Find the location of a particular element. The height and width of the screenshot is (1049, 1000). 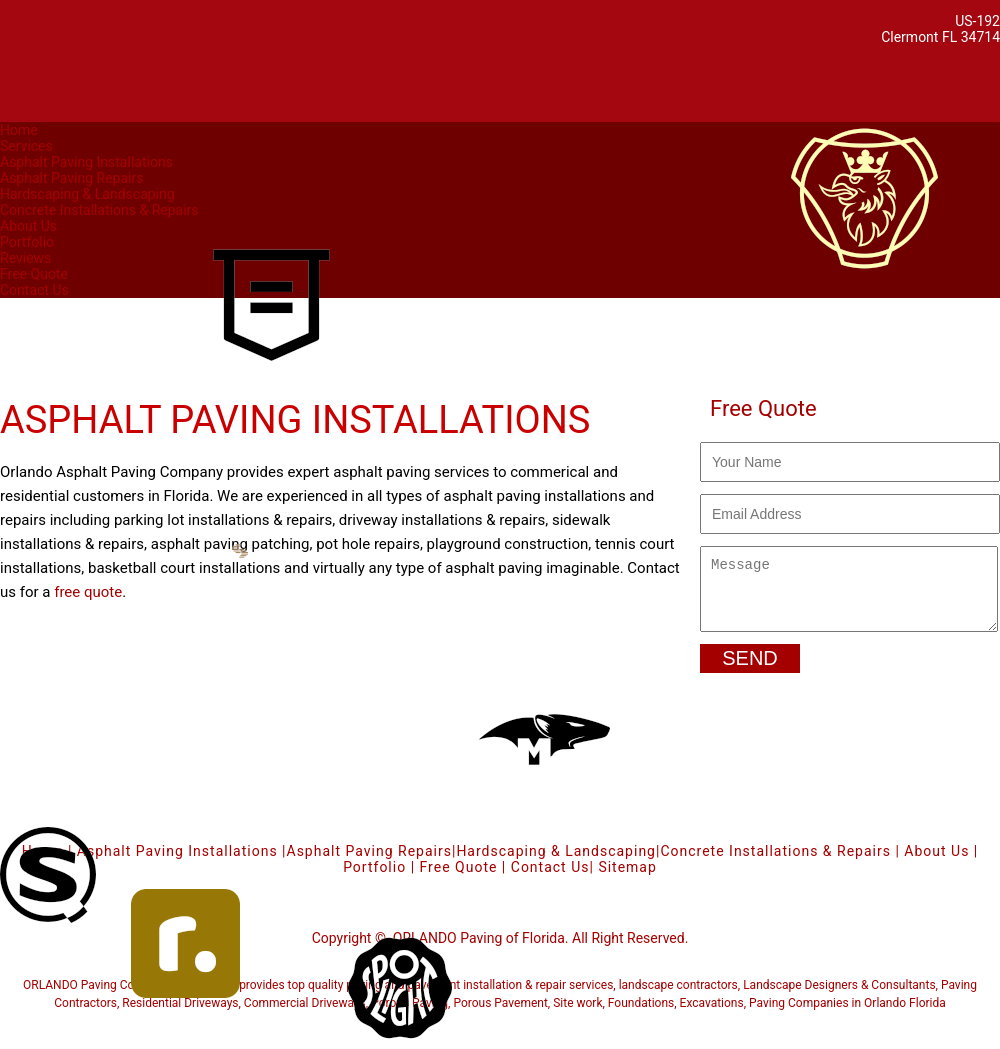

mongoose database ODM logo is located at coordinates (544, 739).